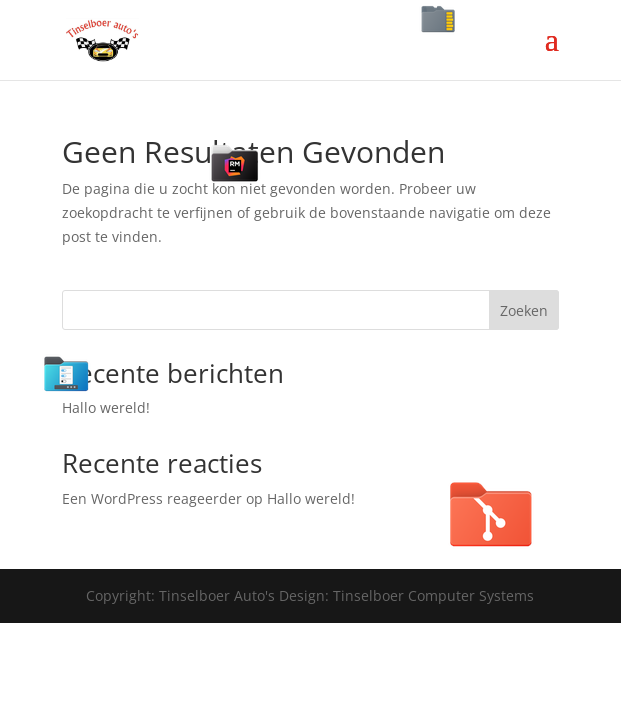 This screenshot has height=720, width=621. What do you see at coordinates (234, 164) in the screenshot?
I see `open rubymine project folder` at bounding box center [234, 164].